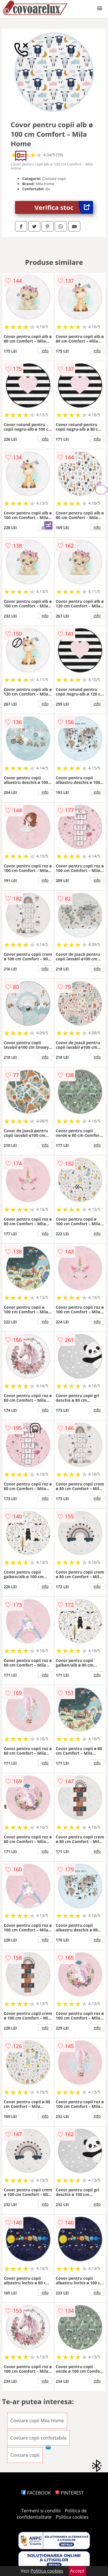 Image resolution: width=108 pixels, height=2576 pixels. I want to click on indicates an active bluetooth connection, so click(96, 2466).